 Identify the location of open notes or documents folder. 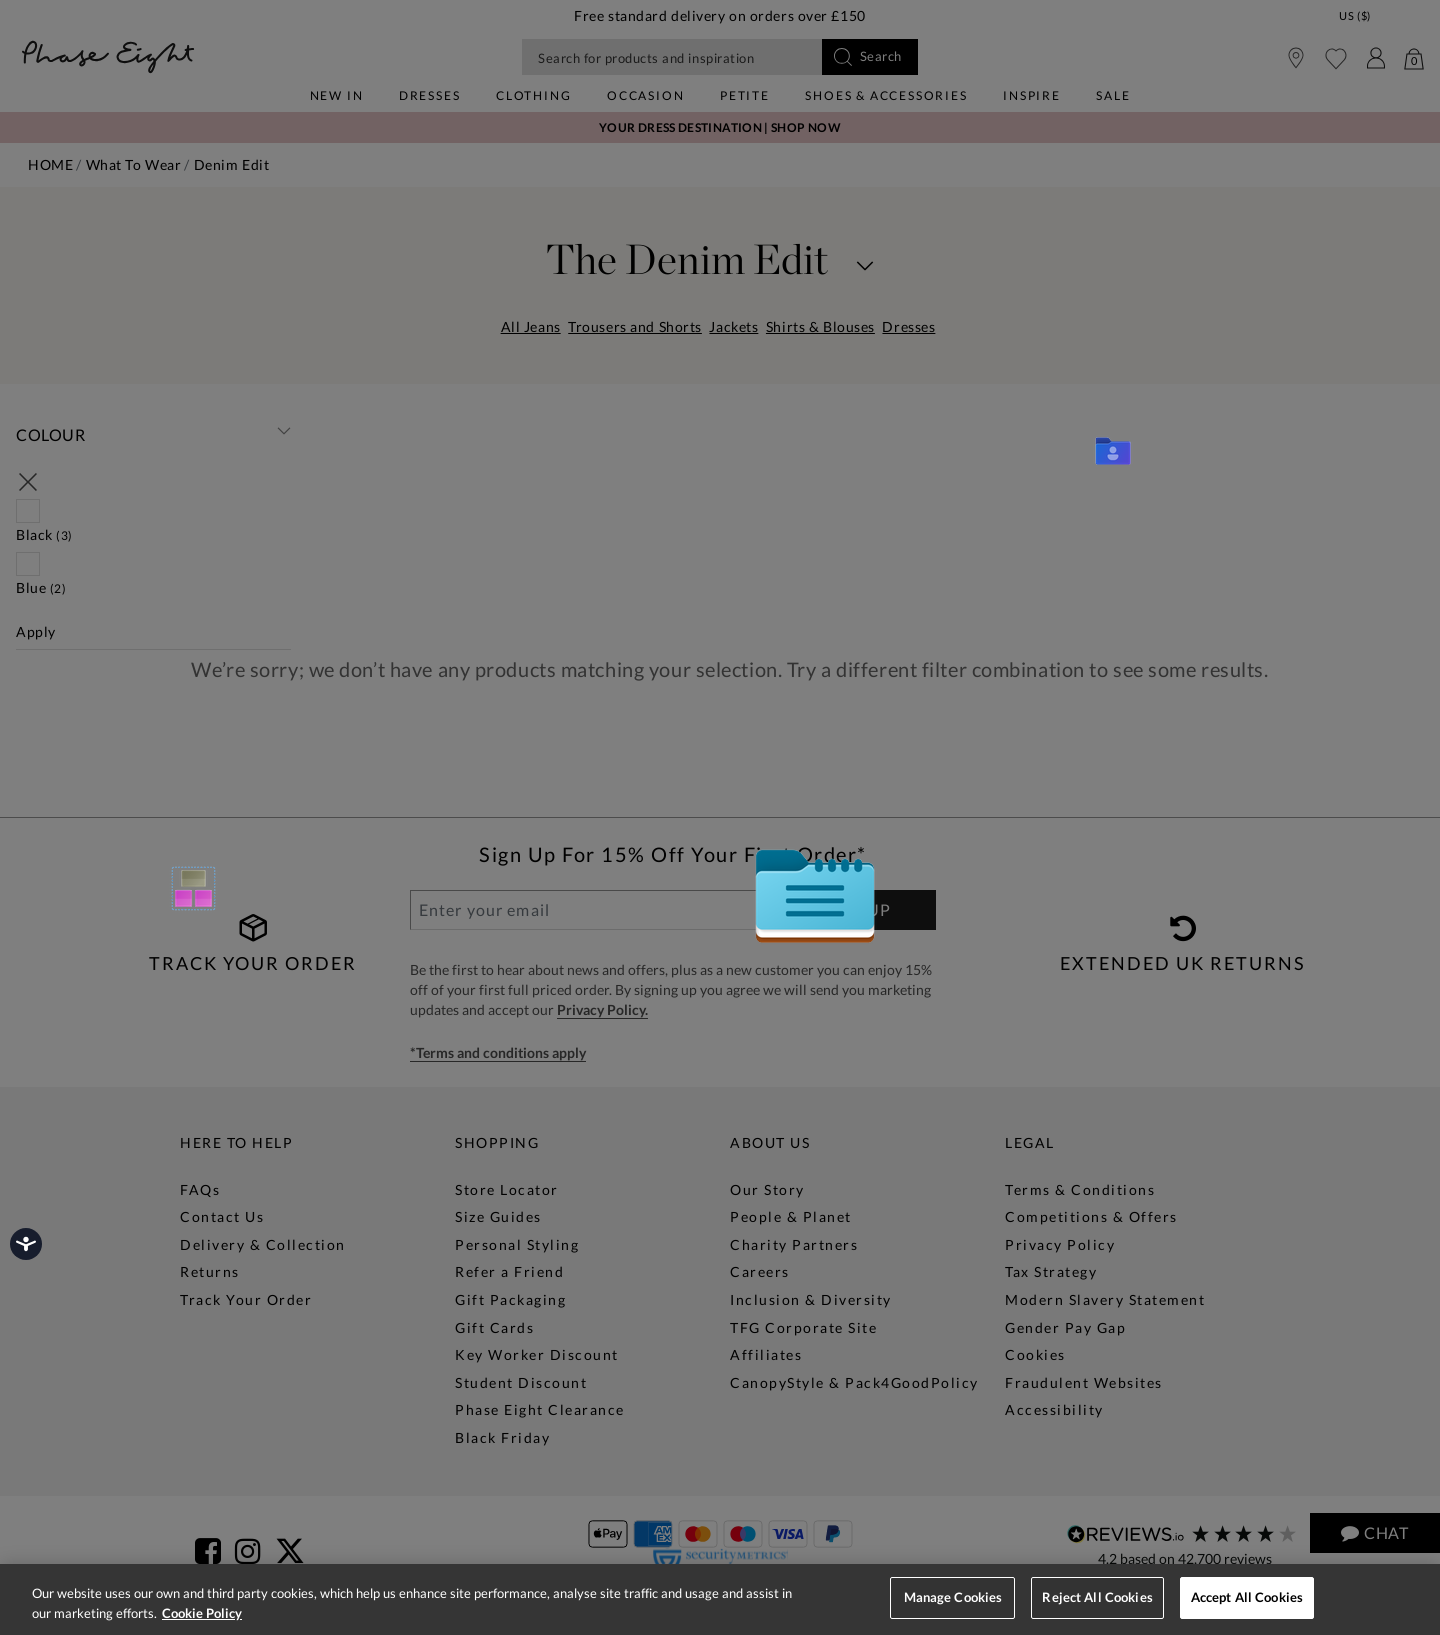
(814, 899).